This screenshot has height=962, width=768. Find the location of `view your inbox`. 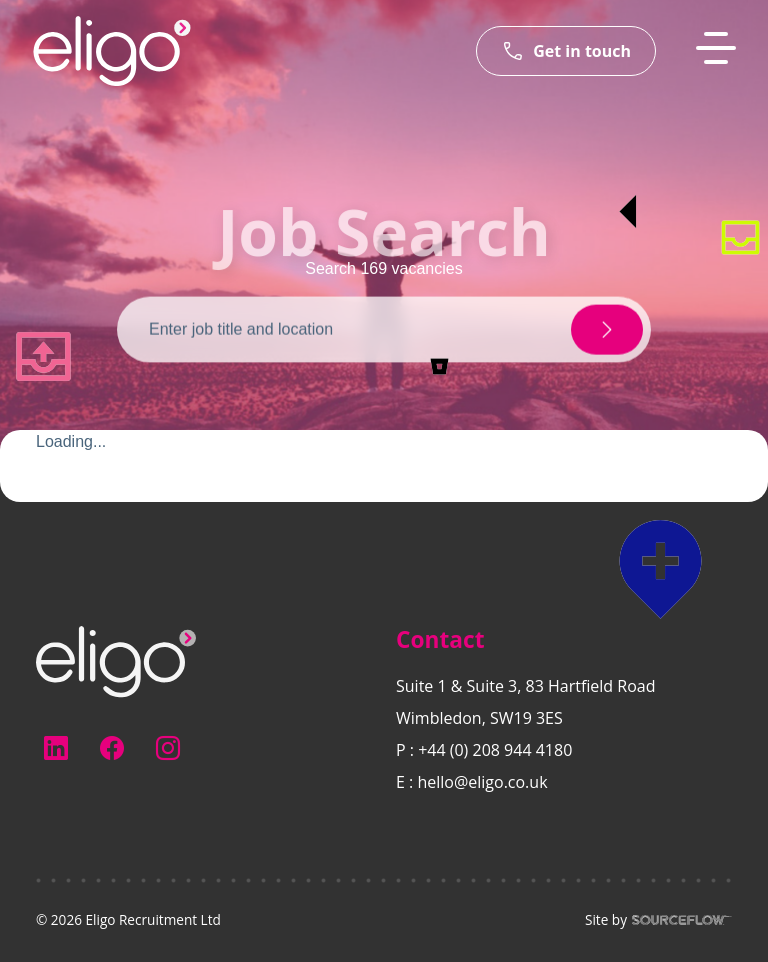

view your inbox is located at coordinates (740, 237).